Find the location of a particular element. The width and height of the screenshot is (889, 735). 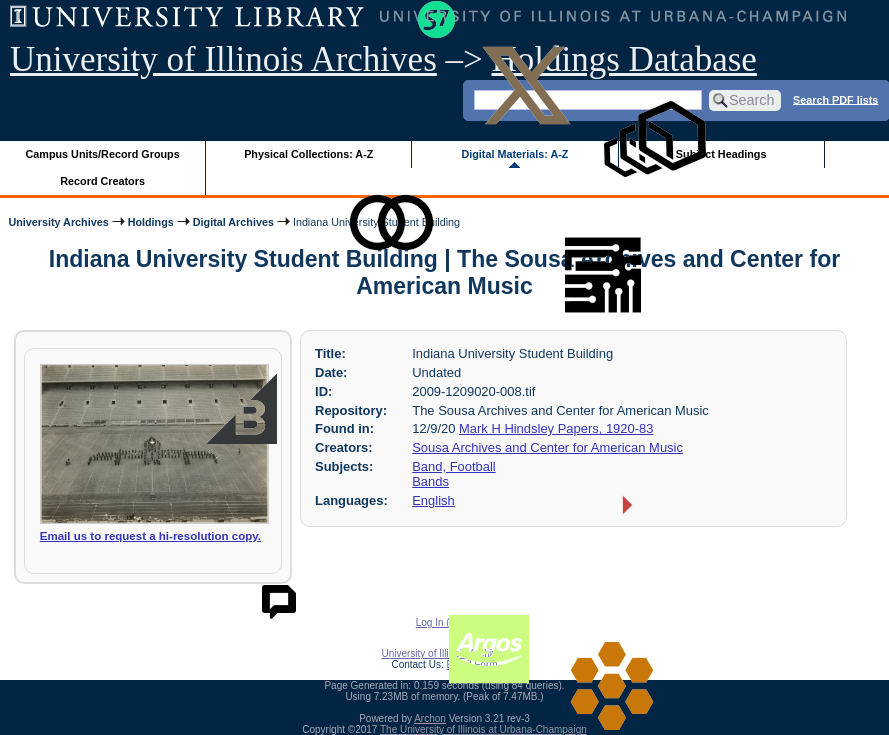

envoy proxy logo is located at coordinates (655, 139).